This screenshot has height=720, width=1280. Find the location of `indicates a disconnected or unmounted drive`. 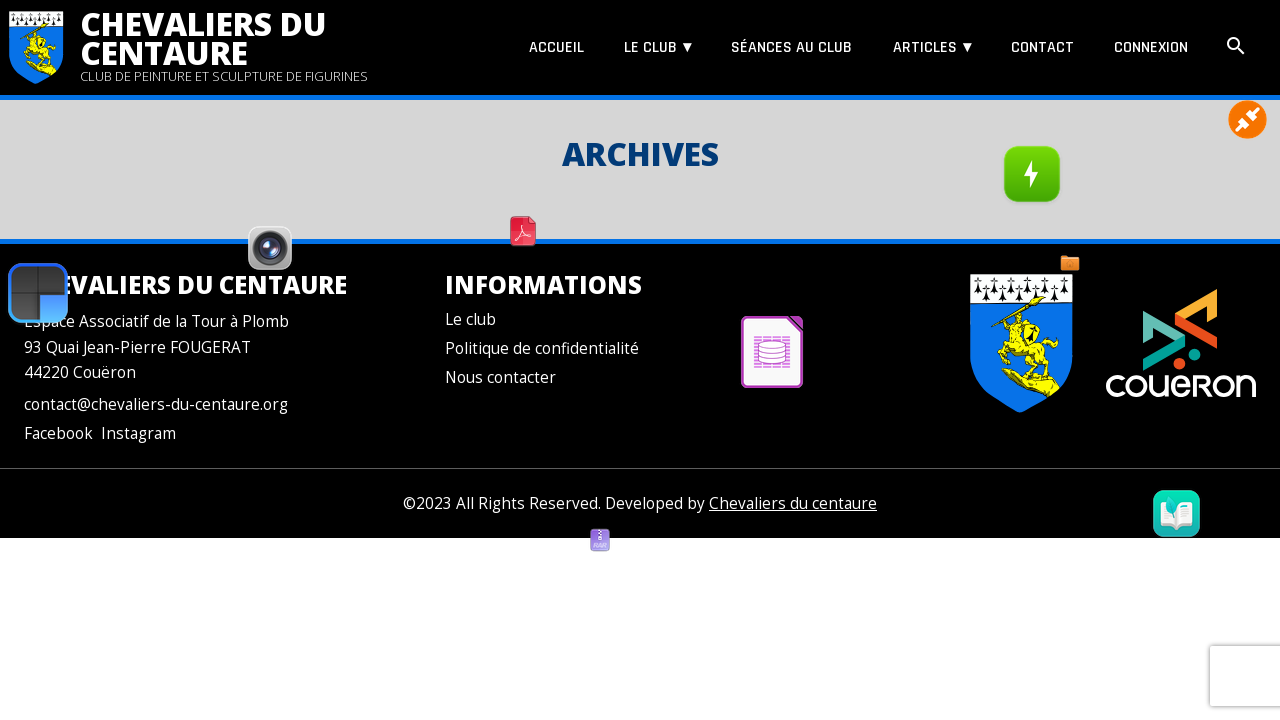

indicates a disconnected or unmounted drive is located at coordinates (1247, 119).